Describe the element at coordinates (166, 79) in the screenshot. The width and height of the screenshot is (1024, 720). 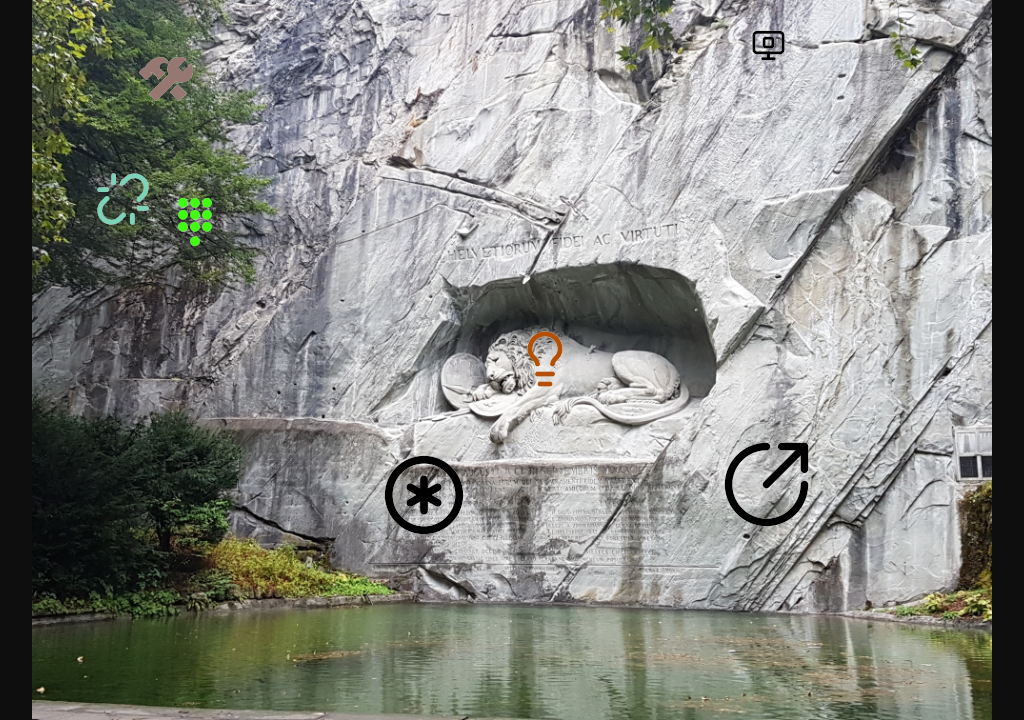
I see `access settings or configuration options` at that location.